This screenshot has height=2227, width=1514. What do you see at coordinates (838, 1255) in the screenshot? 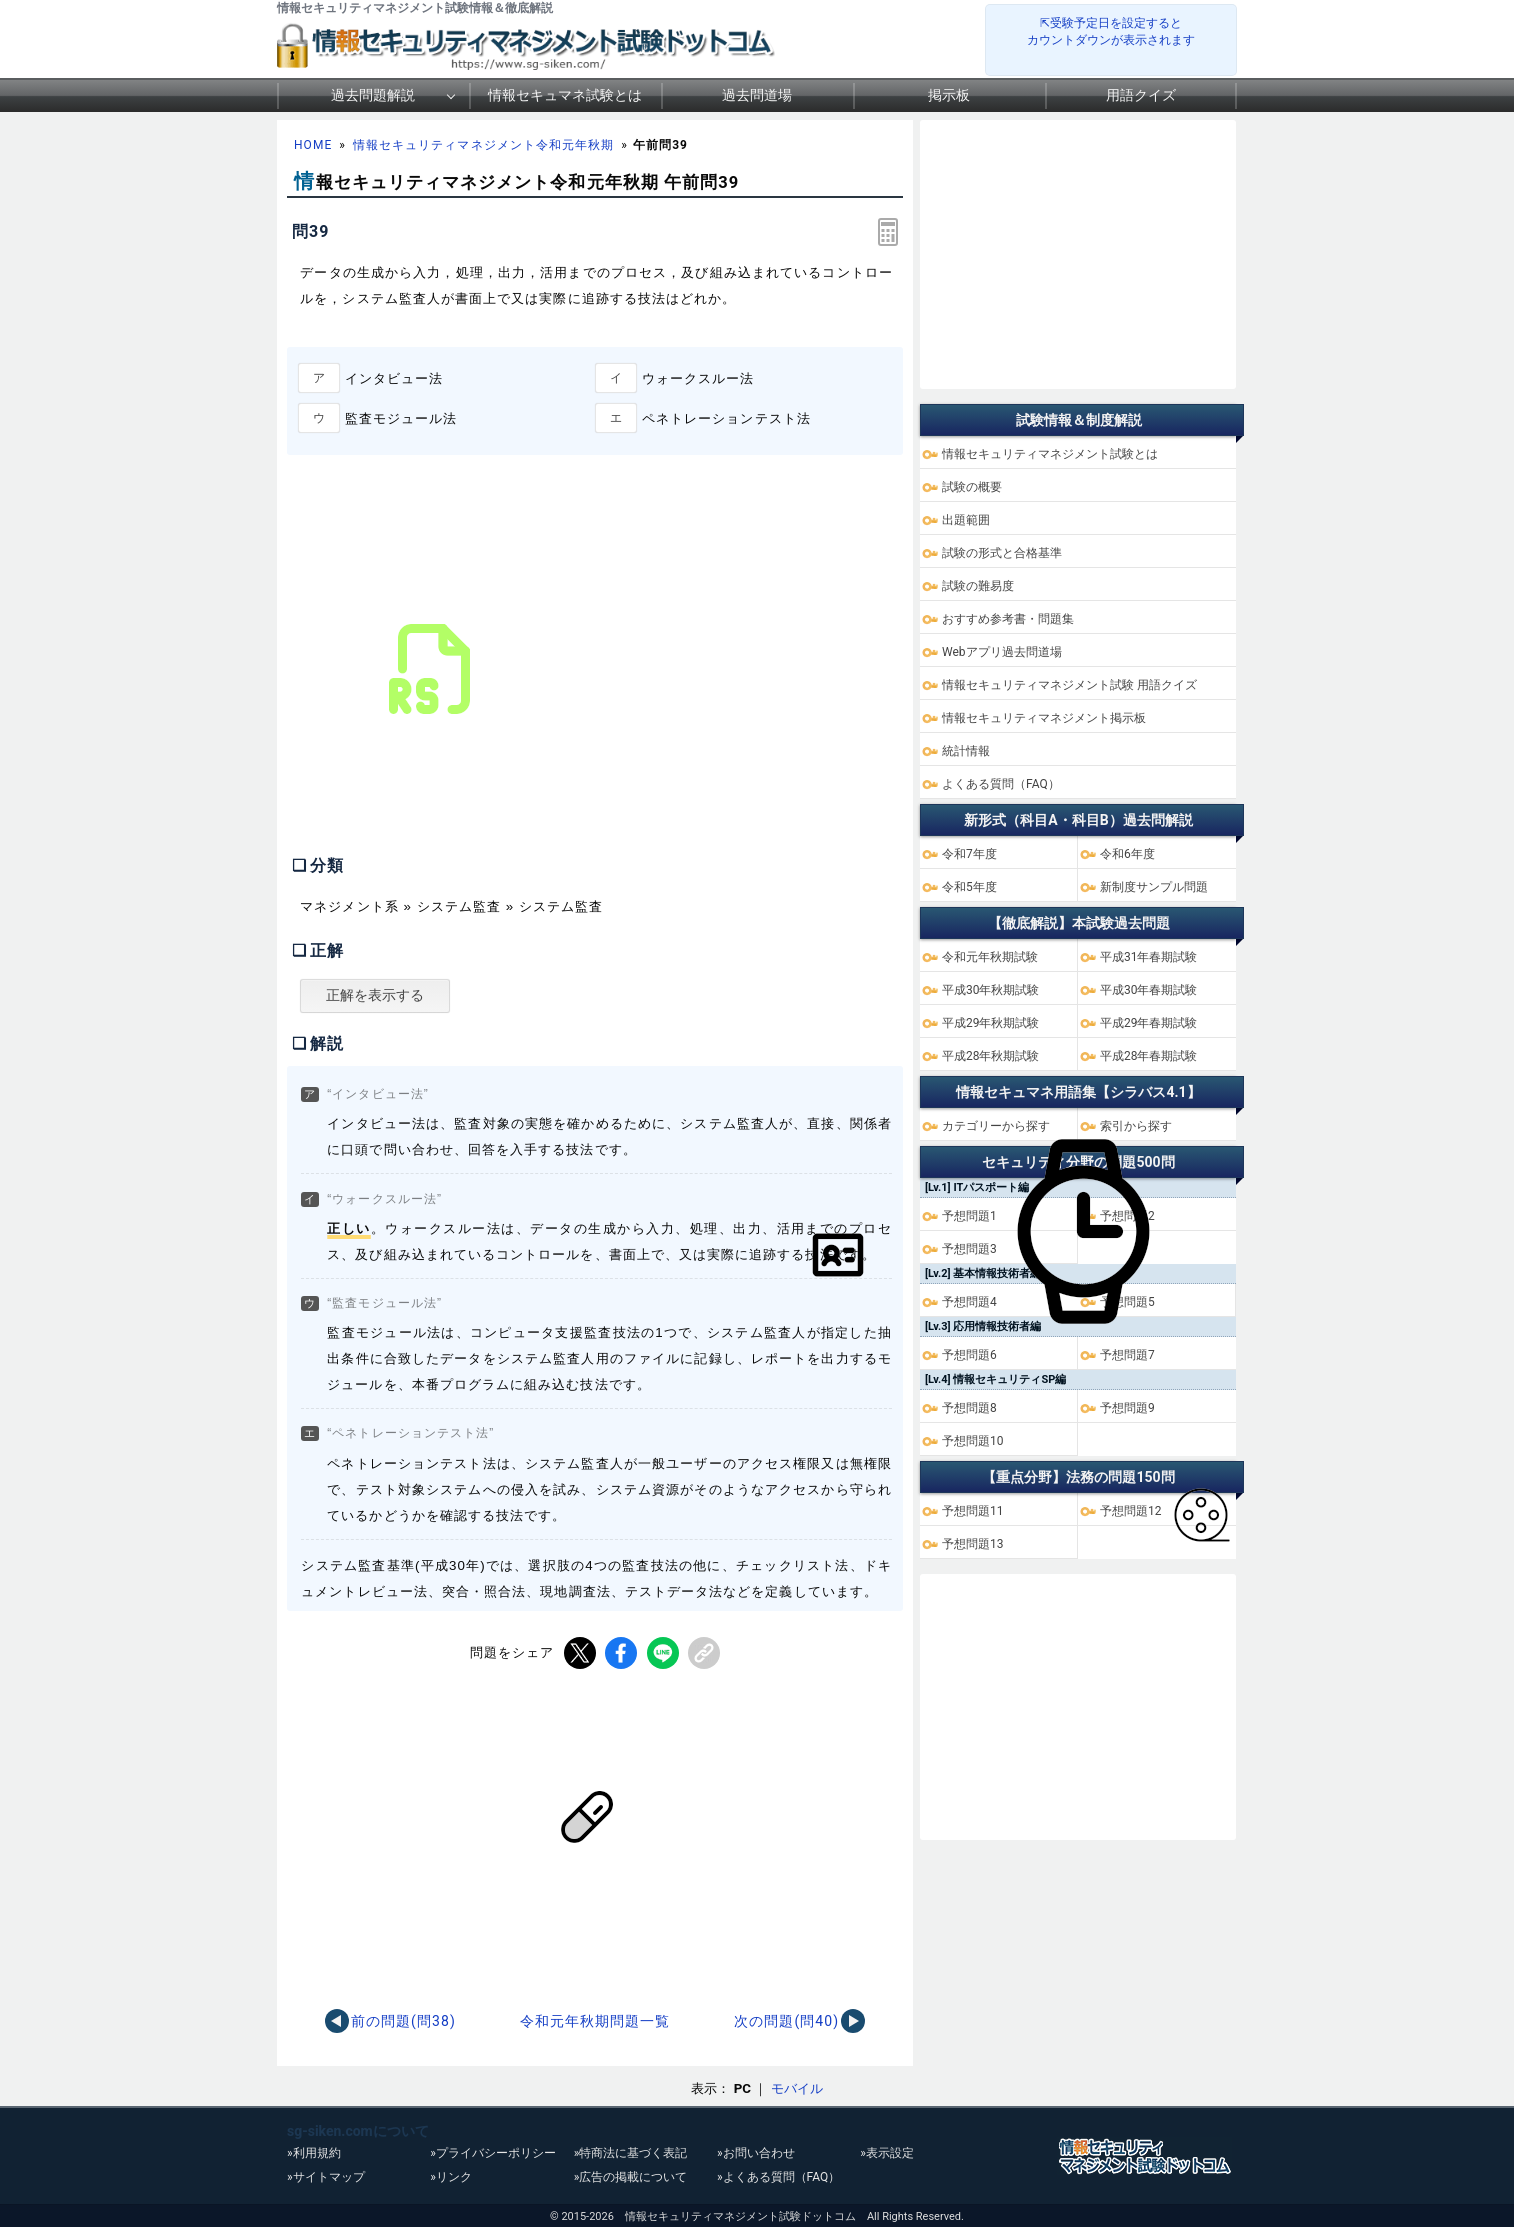
I see `view your profile or account information` at bounding box center [838, 1255].